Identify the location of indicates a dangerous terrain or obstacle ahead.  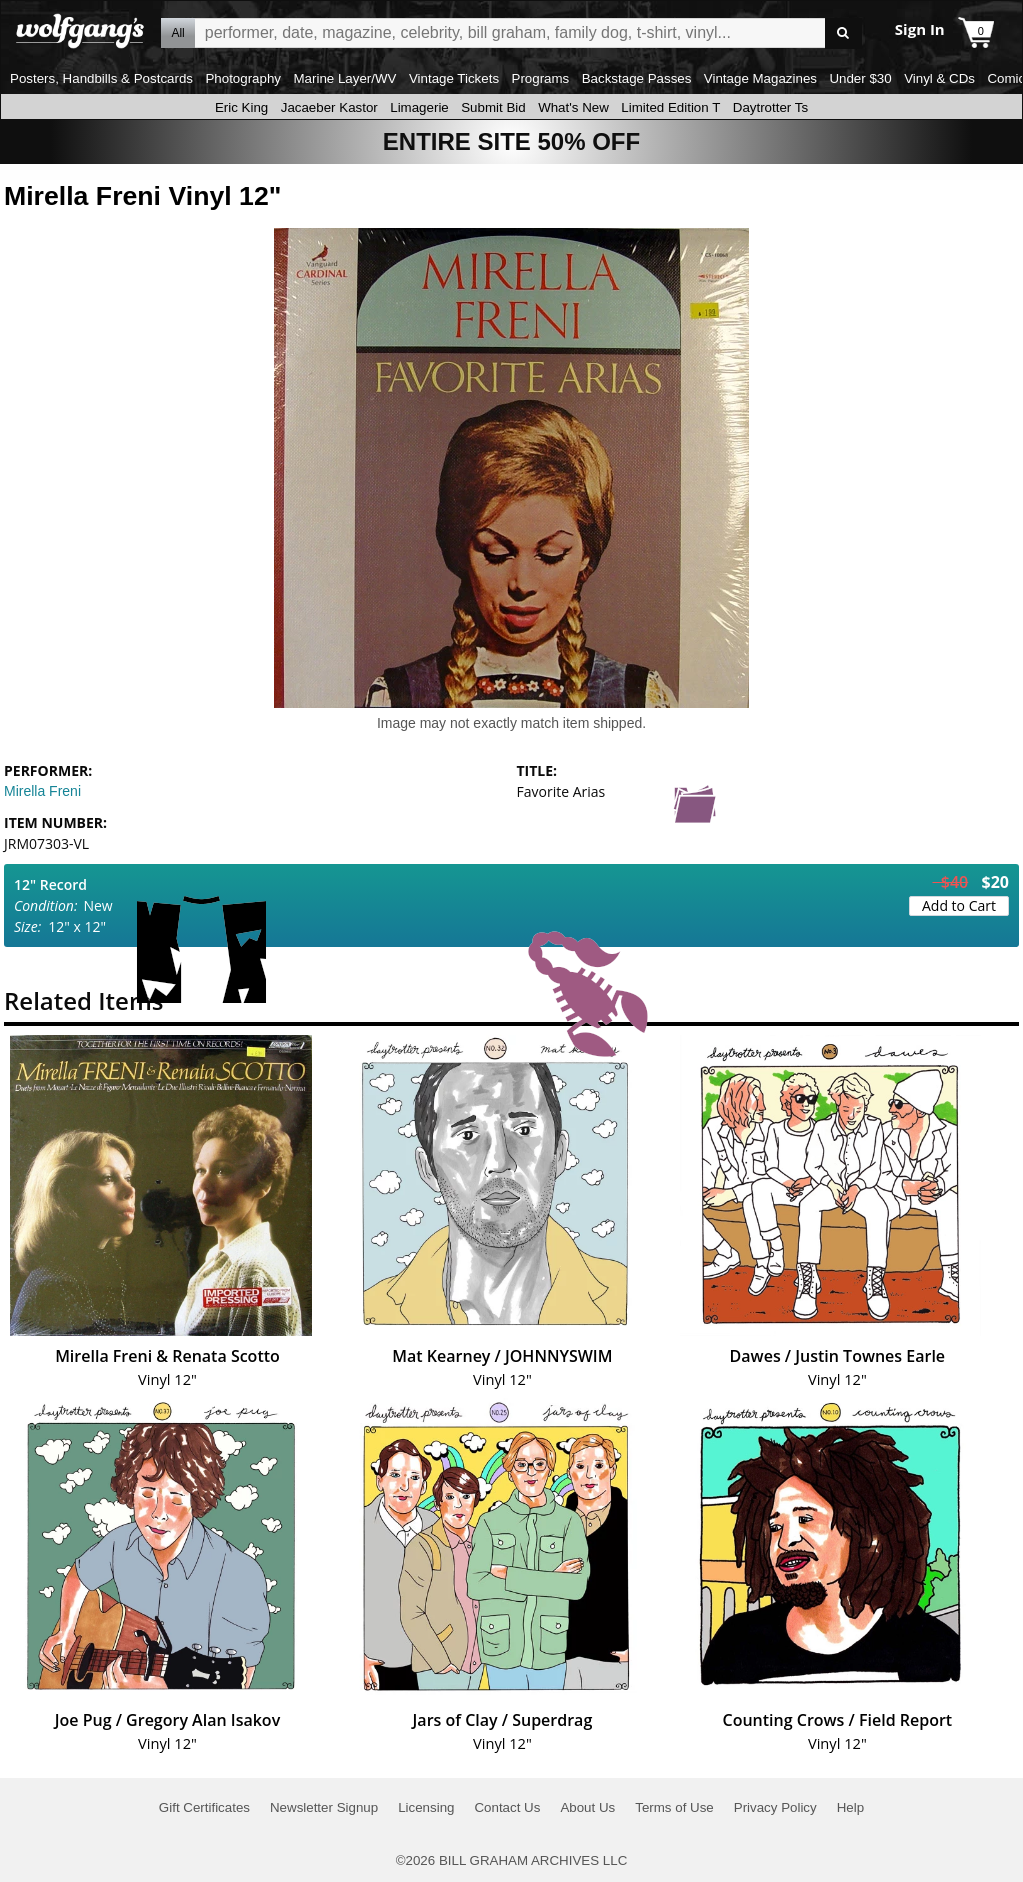
(201, 938).